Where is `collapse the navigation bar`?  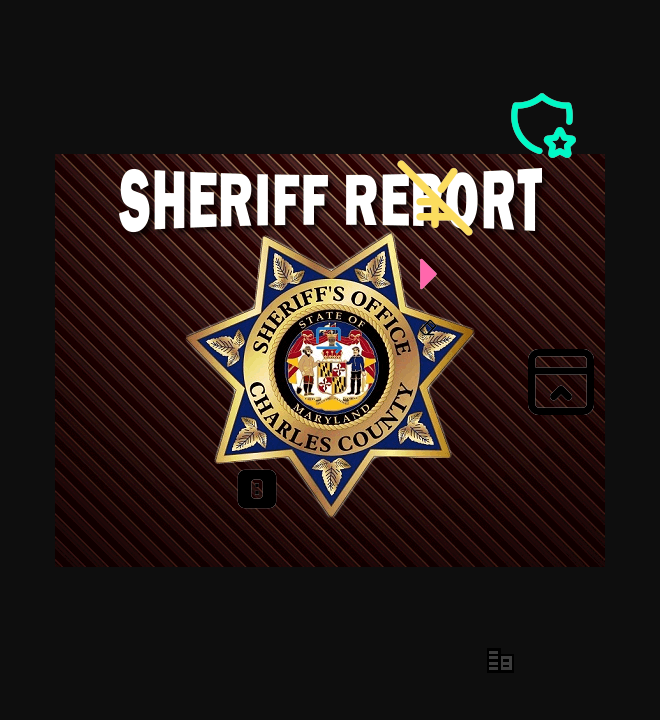
collapse the navigation bar is located at coordinates (561, 382).